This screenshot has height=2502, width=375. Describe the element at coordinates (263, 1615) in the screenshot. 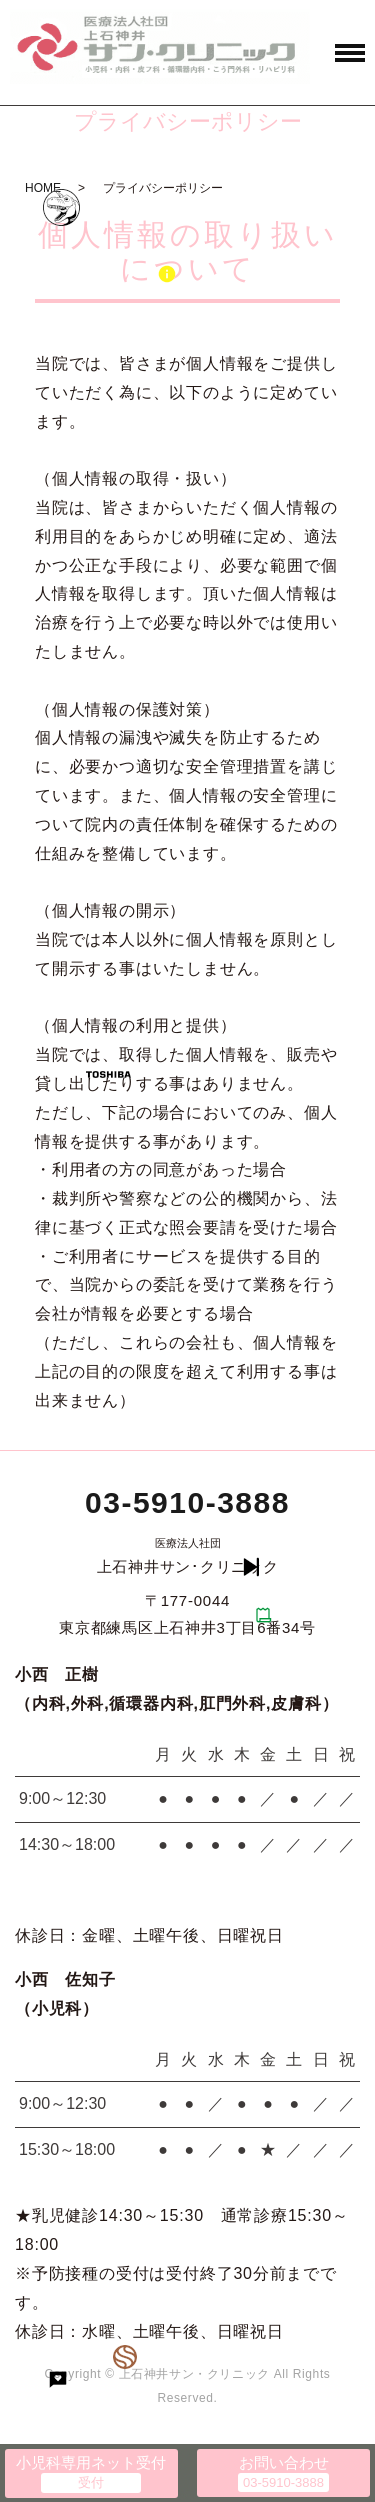

I see `view receipt or transaction history` at that location.